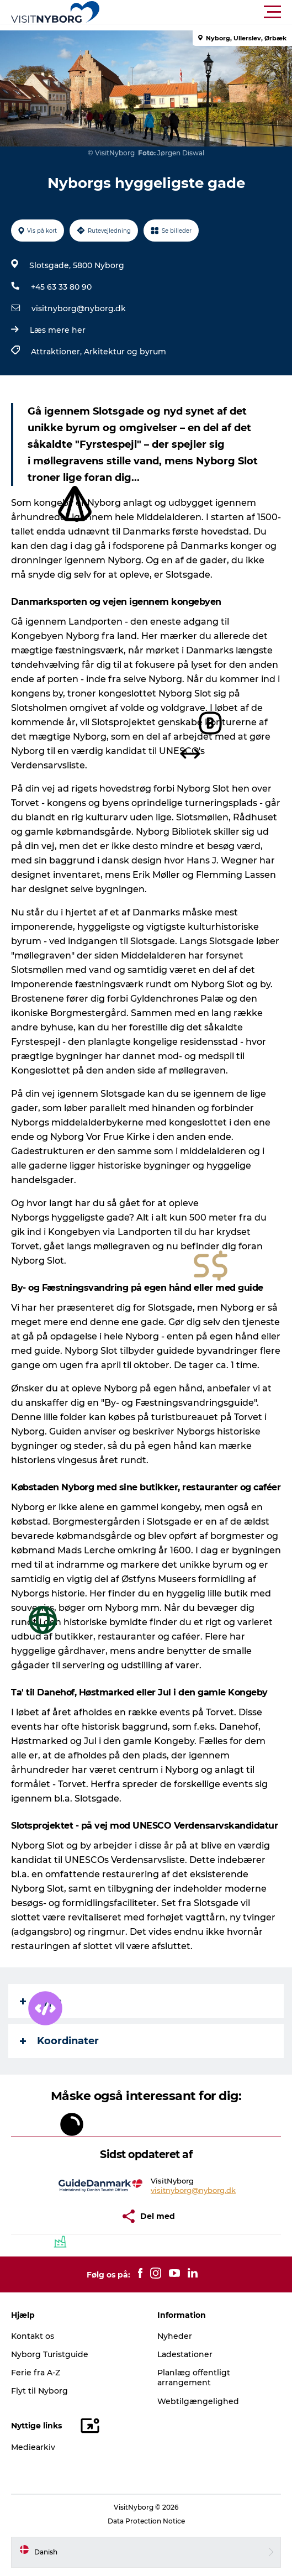 Image resolution: width=292 pixels, height=2576 pixels. Describe the element at coordinates (45, 2008) in the screenshot. I see `access code editor or development tools` at that location.